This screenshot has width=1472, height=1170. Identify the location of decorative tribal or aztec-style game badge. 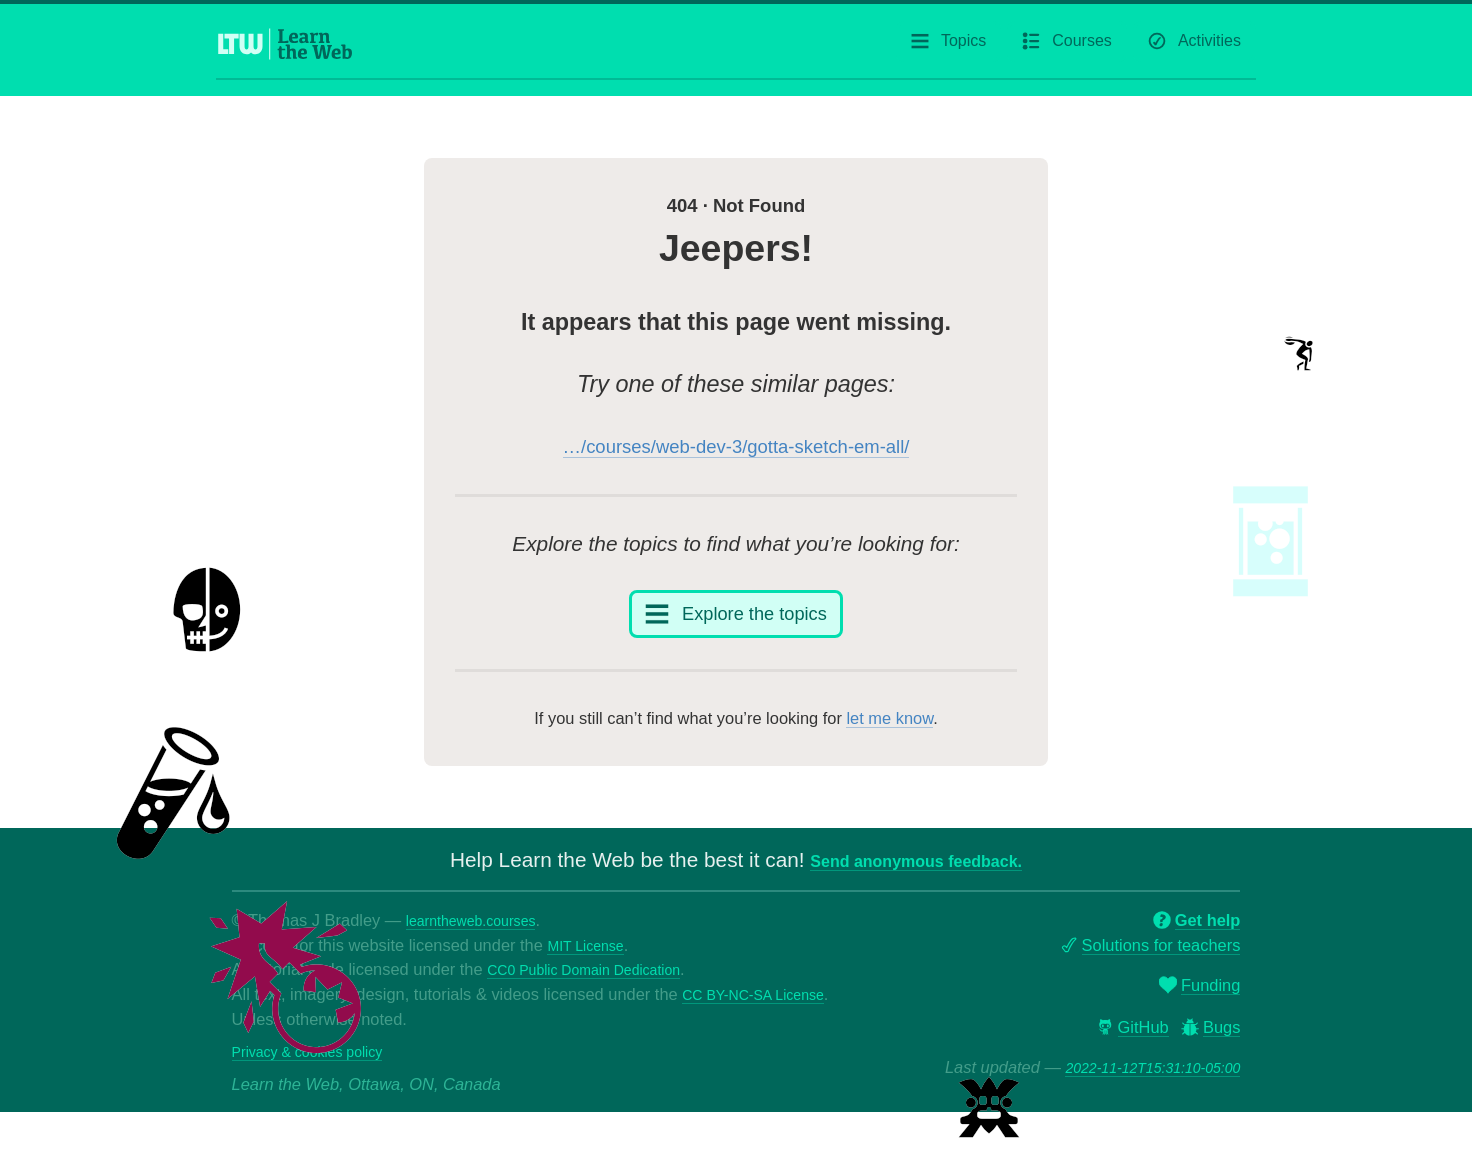
(989, 1107).